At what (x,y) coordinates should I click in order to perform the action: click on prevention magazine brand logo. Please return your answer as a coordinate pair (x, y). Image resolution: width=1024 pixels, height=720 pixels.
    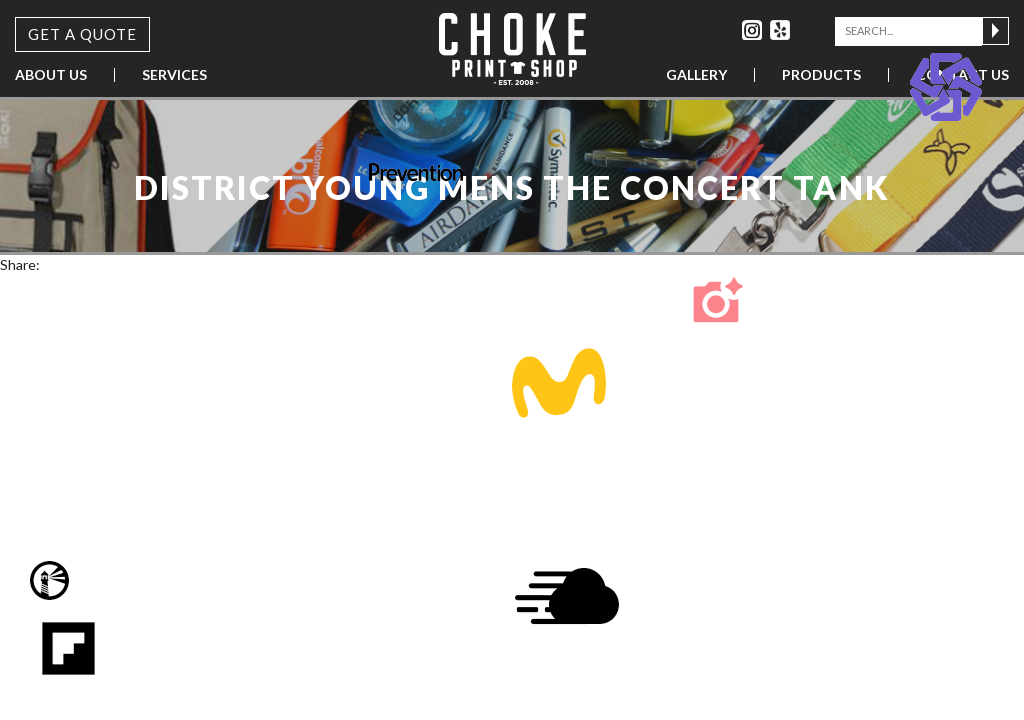
    Looking at the image, I should click on (416, 172).